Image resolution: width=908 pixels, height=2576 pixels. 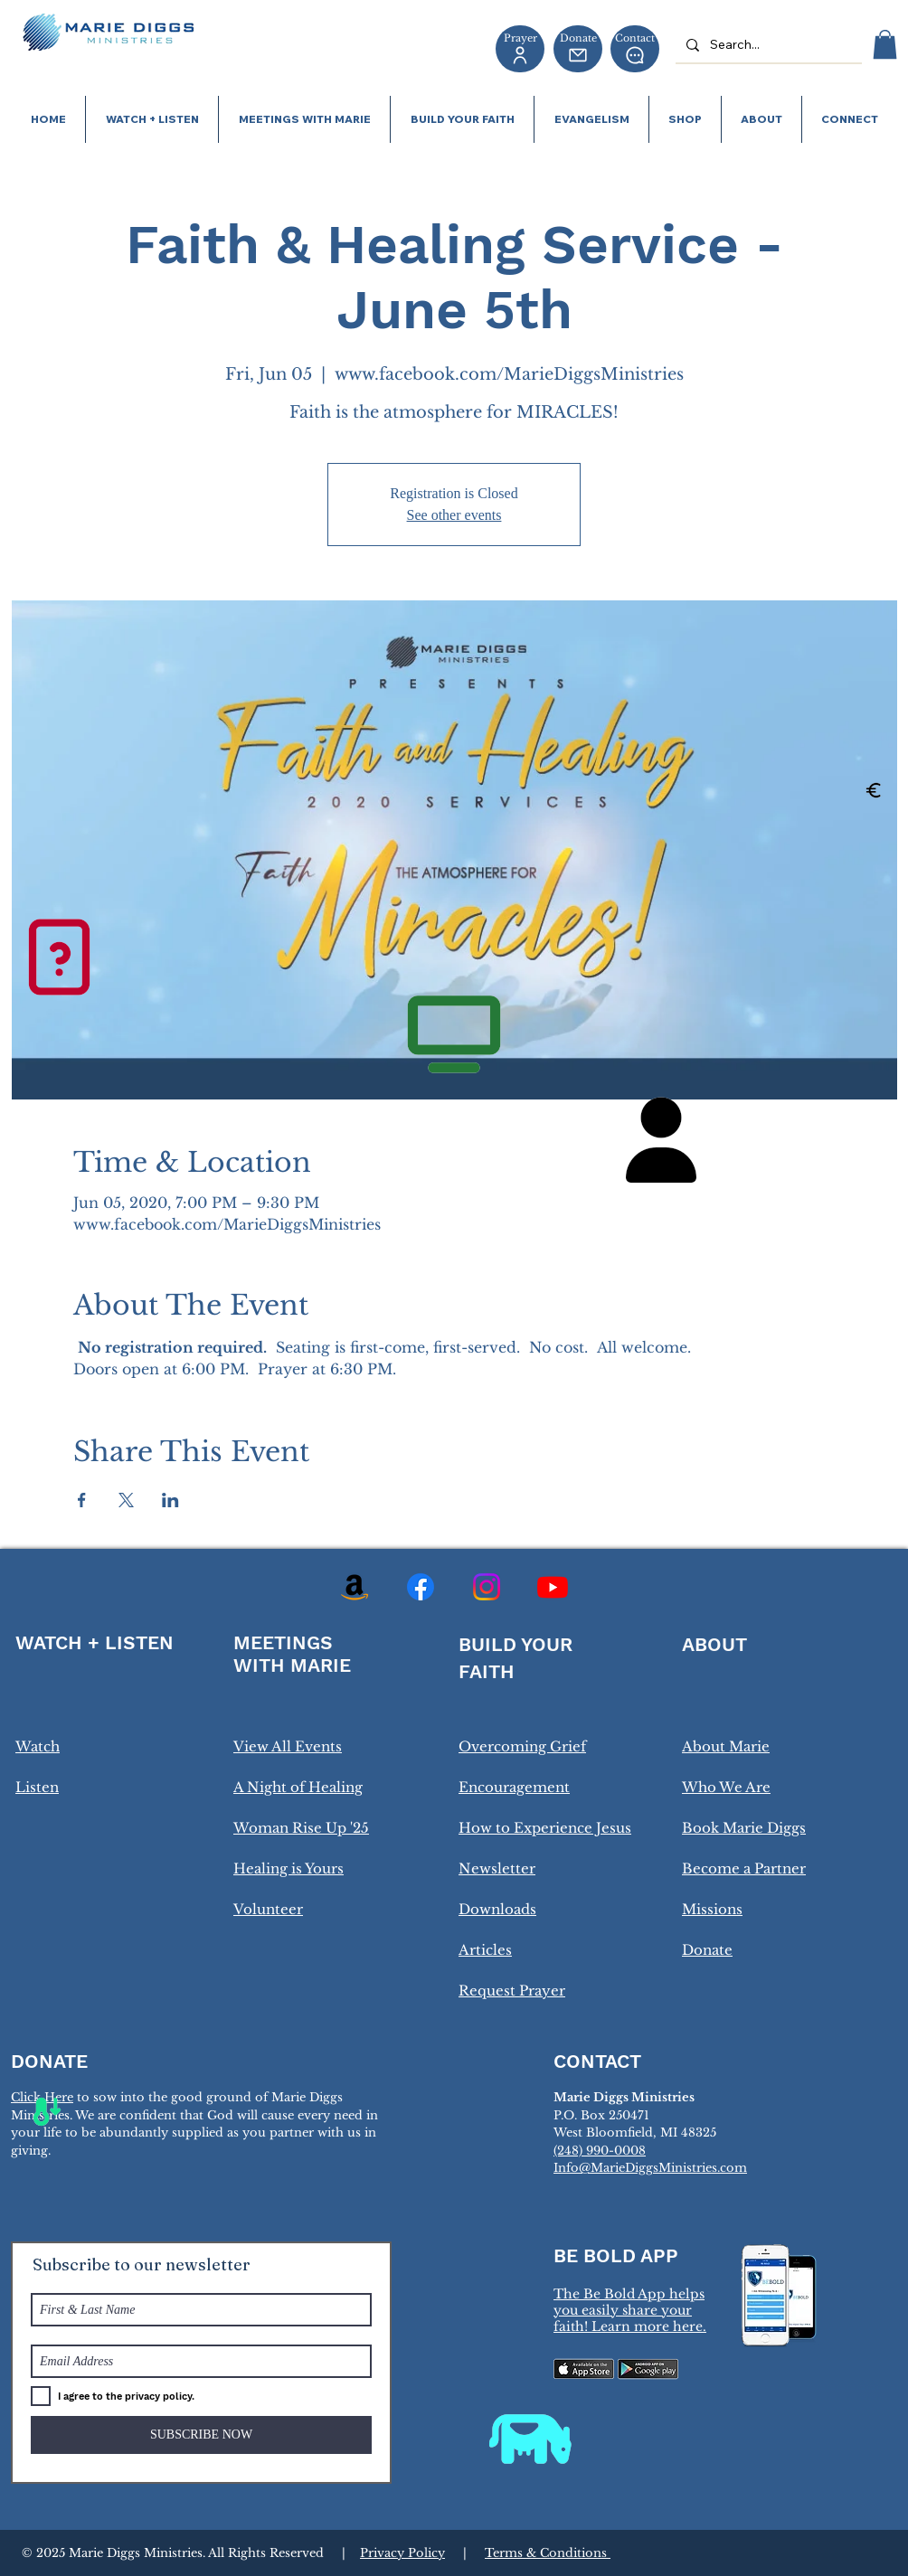 I want to click on access TV or video streaming, so click(x=454, y=1032).